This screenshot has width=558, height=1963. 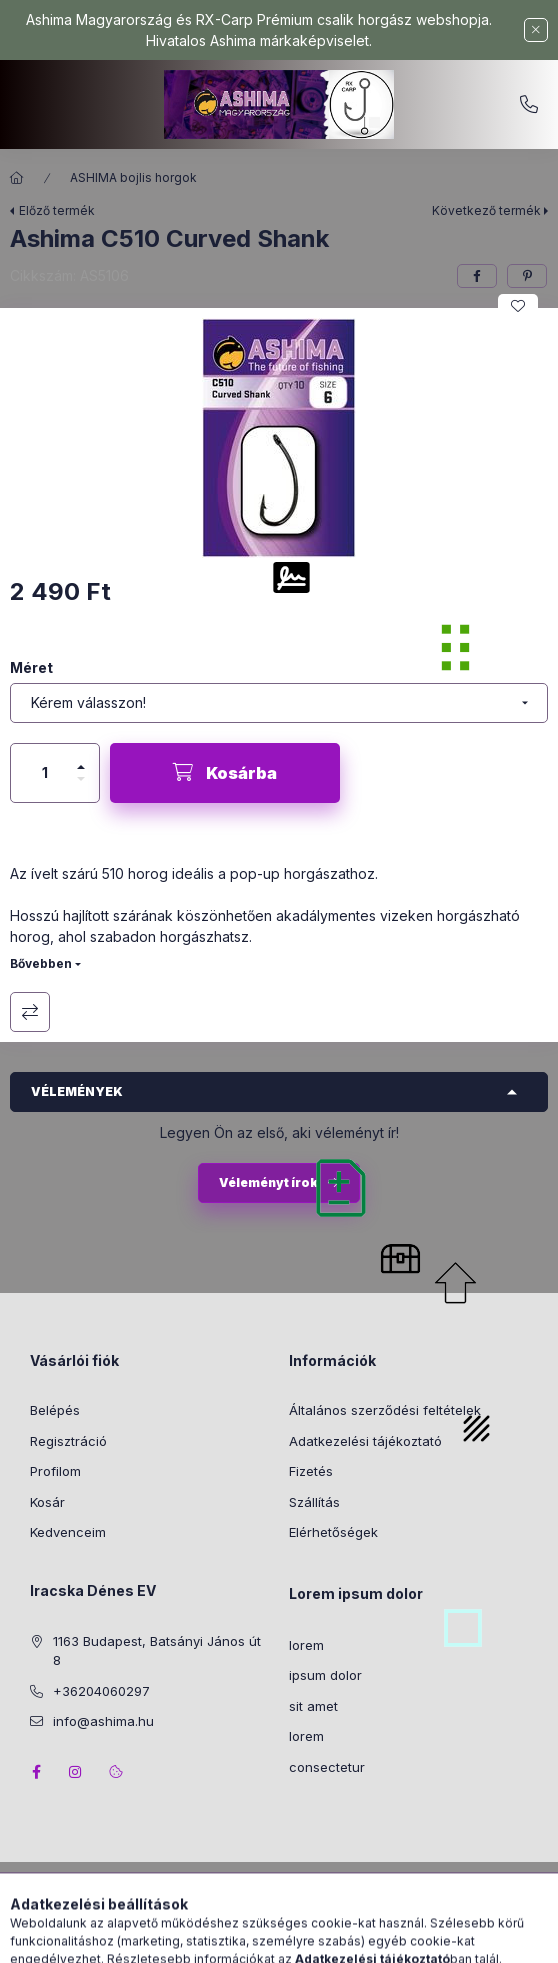 What do you see at coordinates (400, 1259) in the screenshot?
I see `access rewards or collected items` at bounding box center [400, 1259].